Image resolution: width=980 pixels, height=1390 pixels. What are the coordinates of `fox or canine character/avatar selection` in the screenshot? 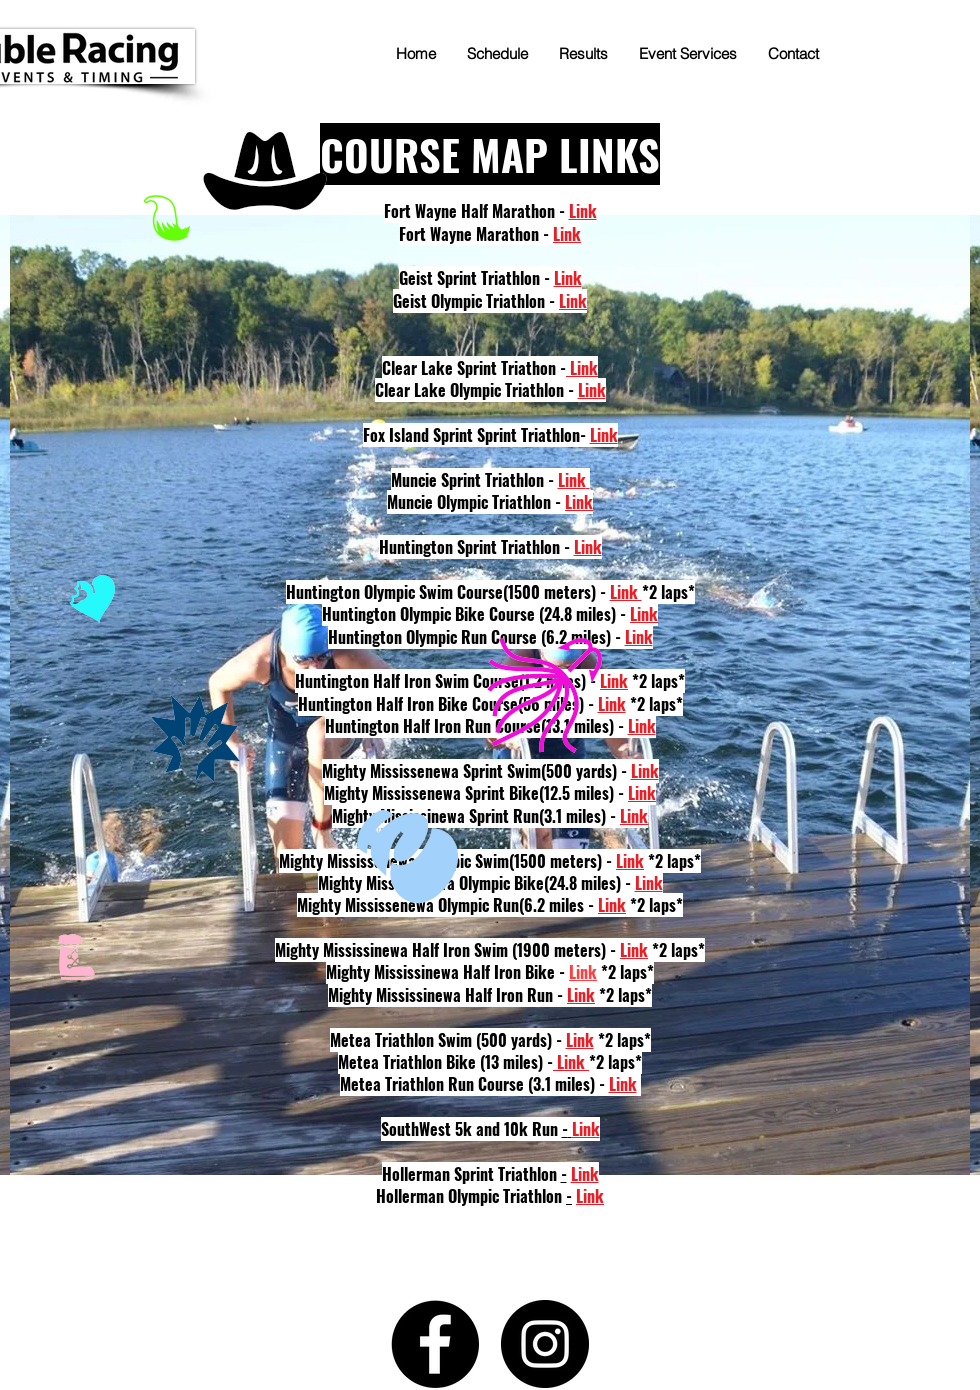 It's located at (167, 218).